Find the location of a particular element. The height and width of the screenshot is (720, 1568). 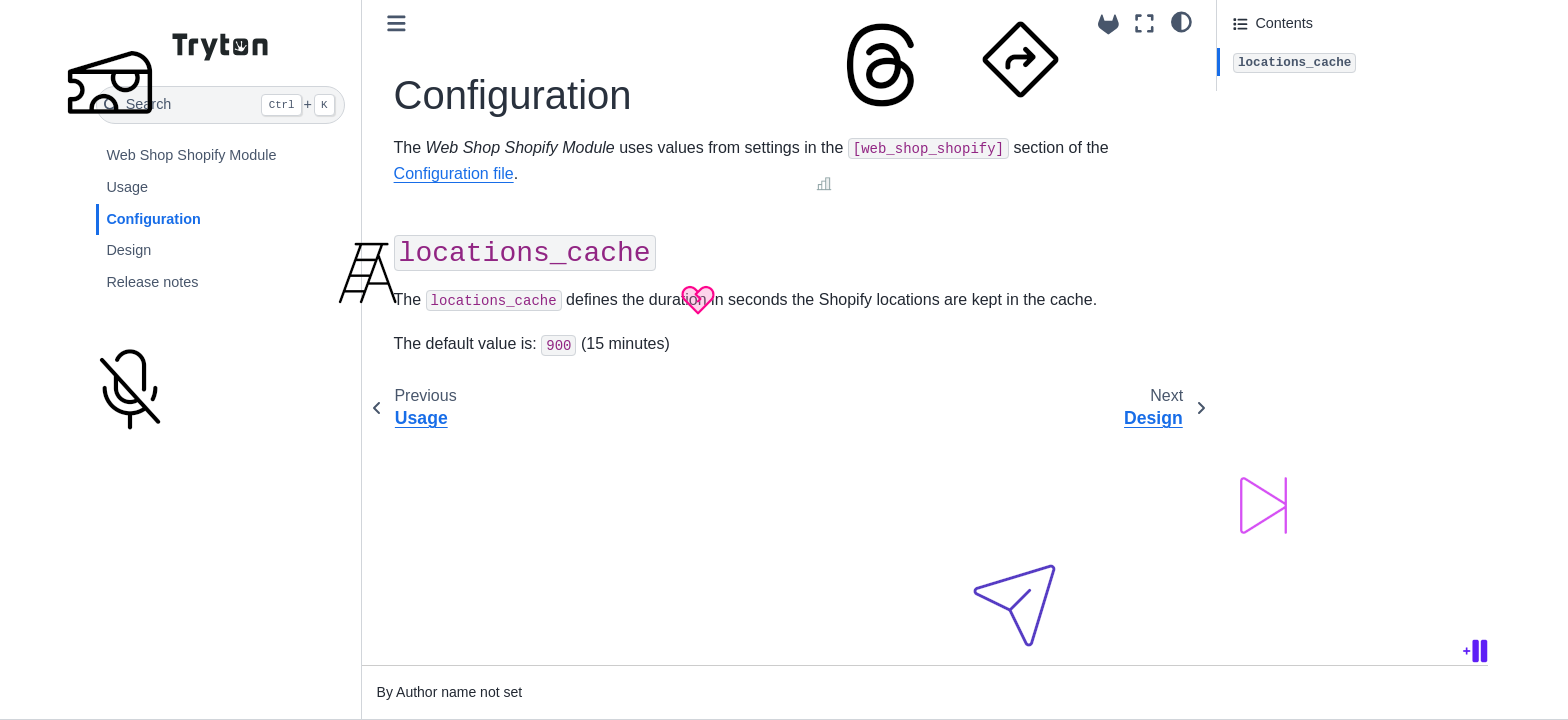

indicates dairy or cheese-related content is located at coordinates (110, 87).